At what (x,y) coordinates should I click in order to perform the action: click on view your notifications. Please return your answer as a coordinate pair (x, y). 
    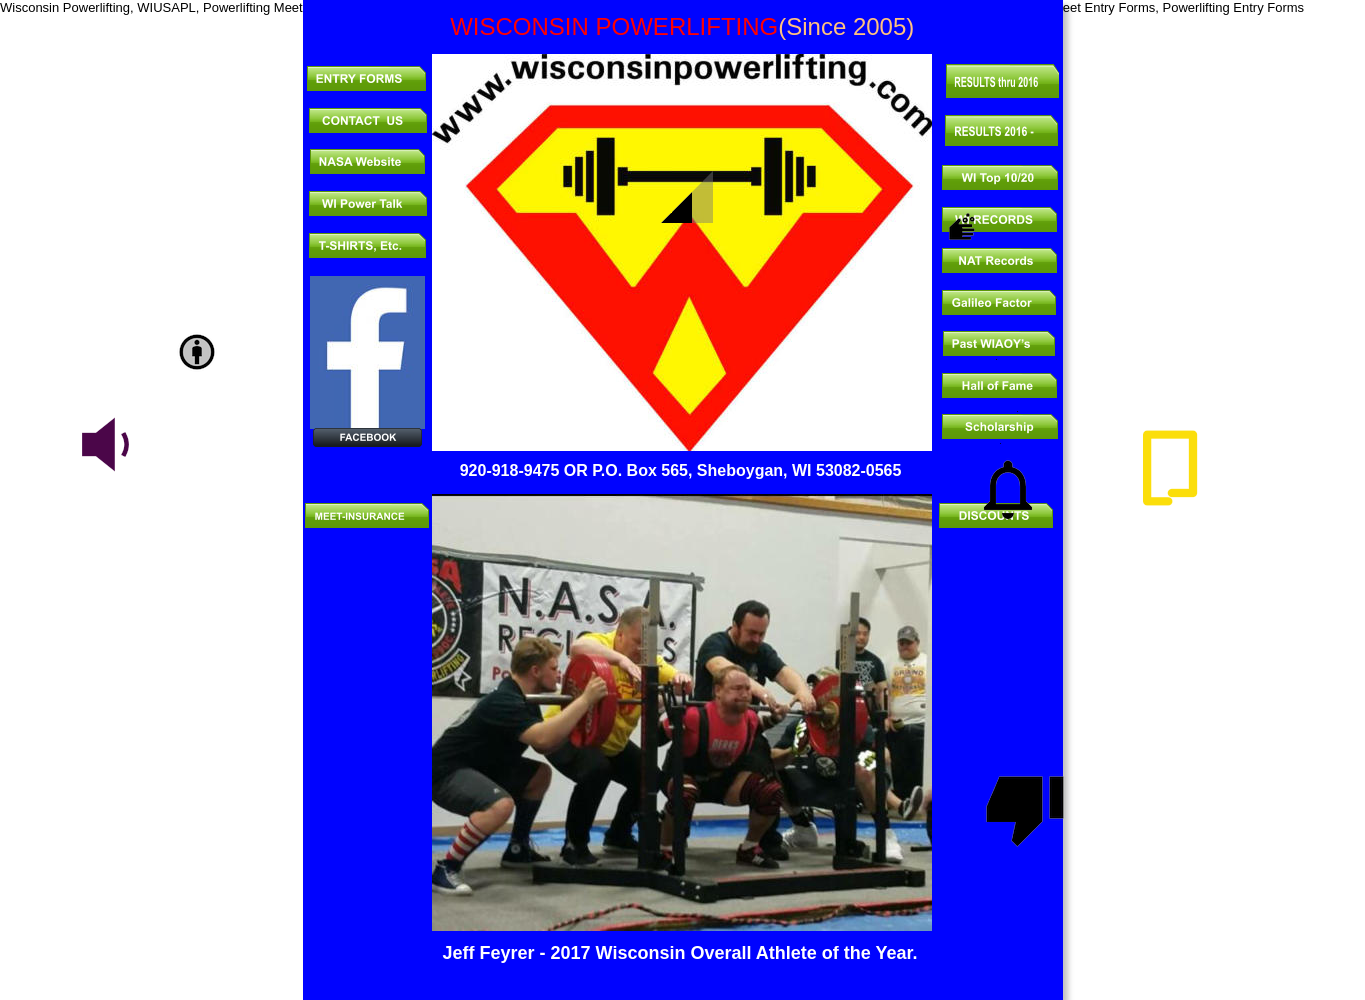
    Looking at the image, I should click on (1008, 489).